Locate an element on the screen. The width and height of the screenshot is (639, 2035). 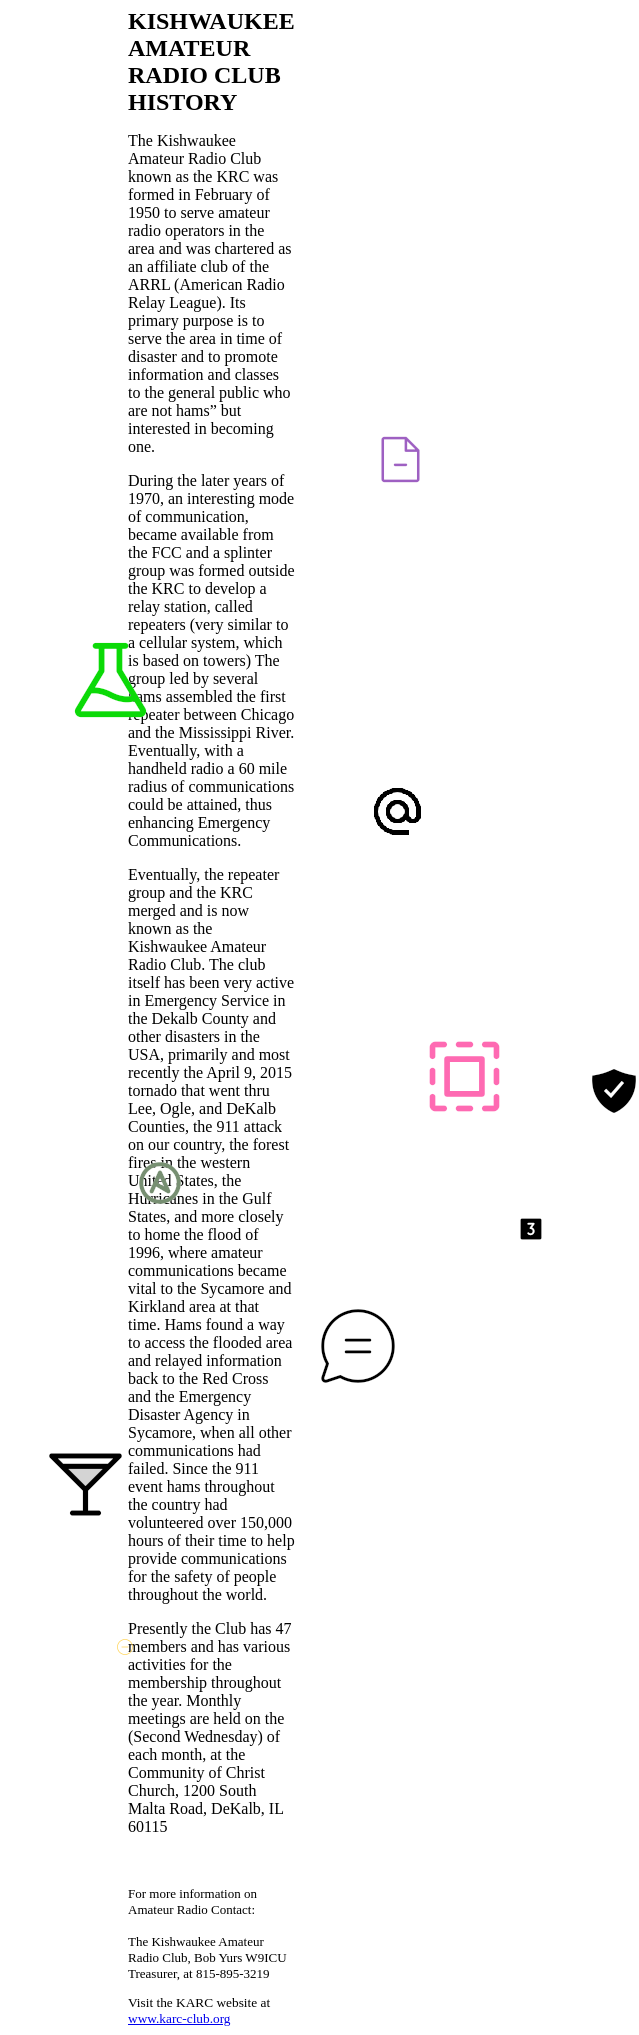
remove an item from a list or cart is located at coordinates (125, 1647).